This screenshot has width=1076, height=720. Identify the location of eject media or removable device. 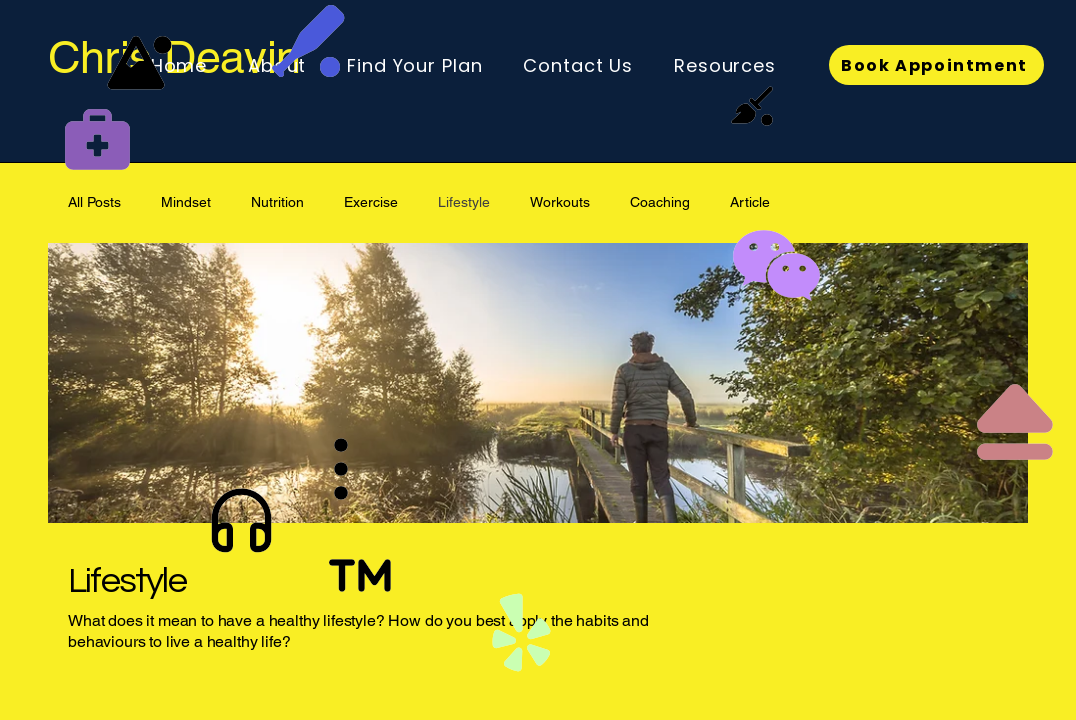
(1015, 422).